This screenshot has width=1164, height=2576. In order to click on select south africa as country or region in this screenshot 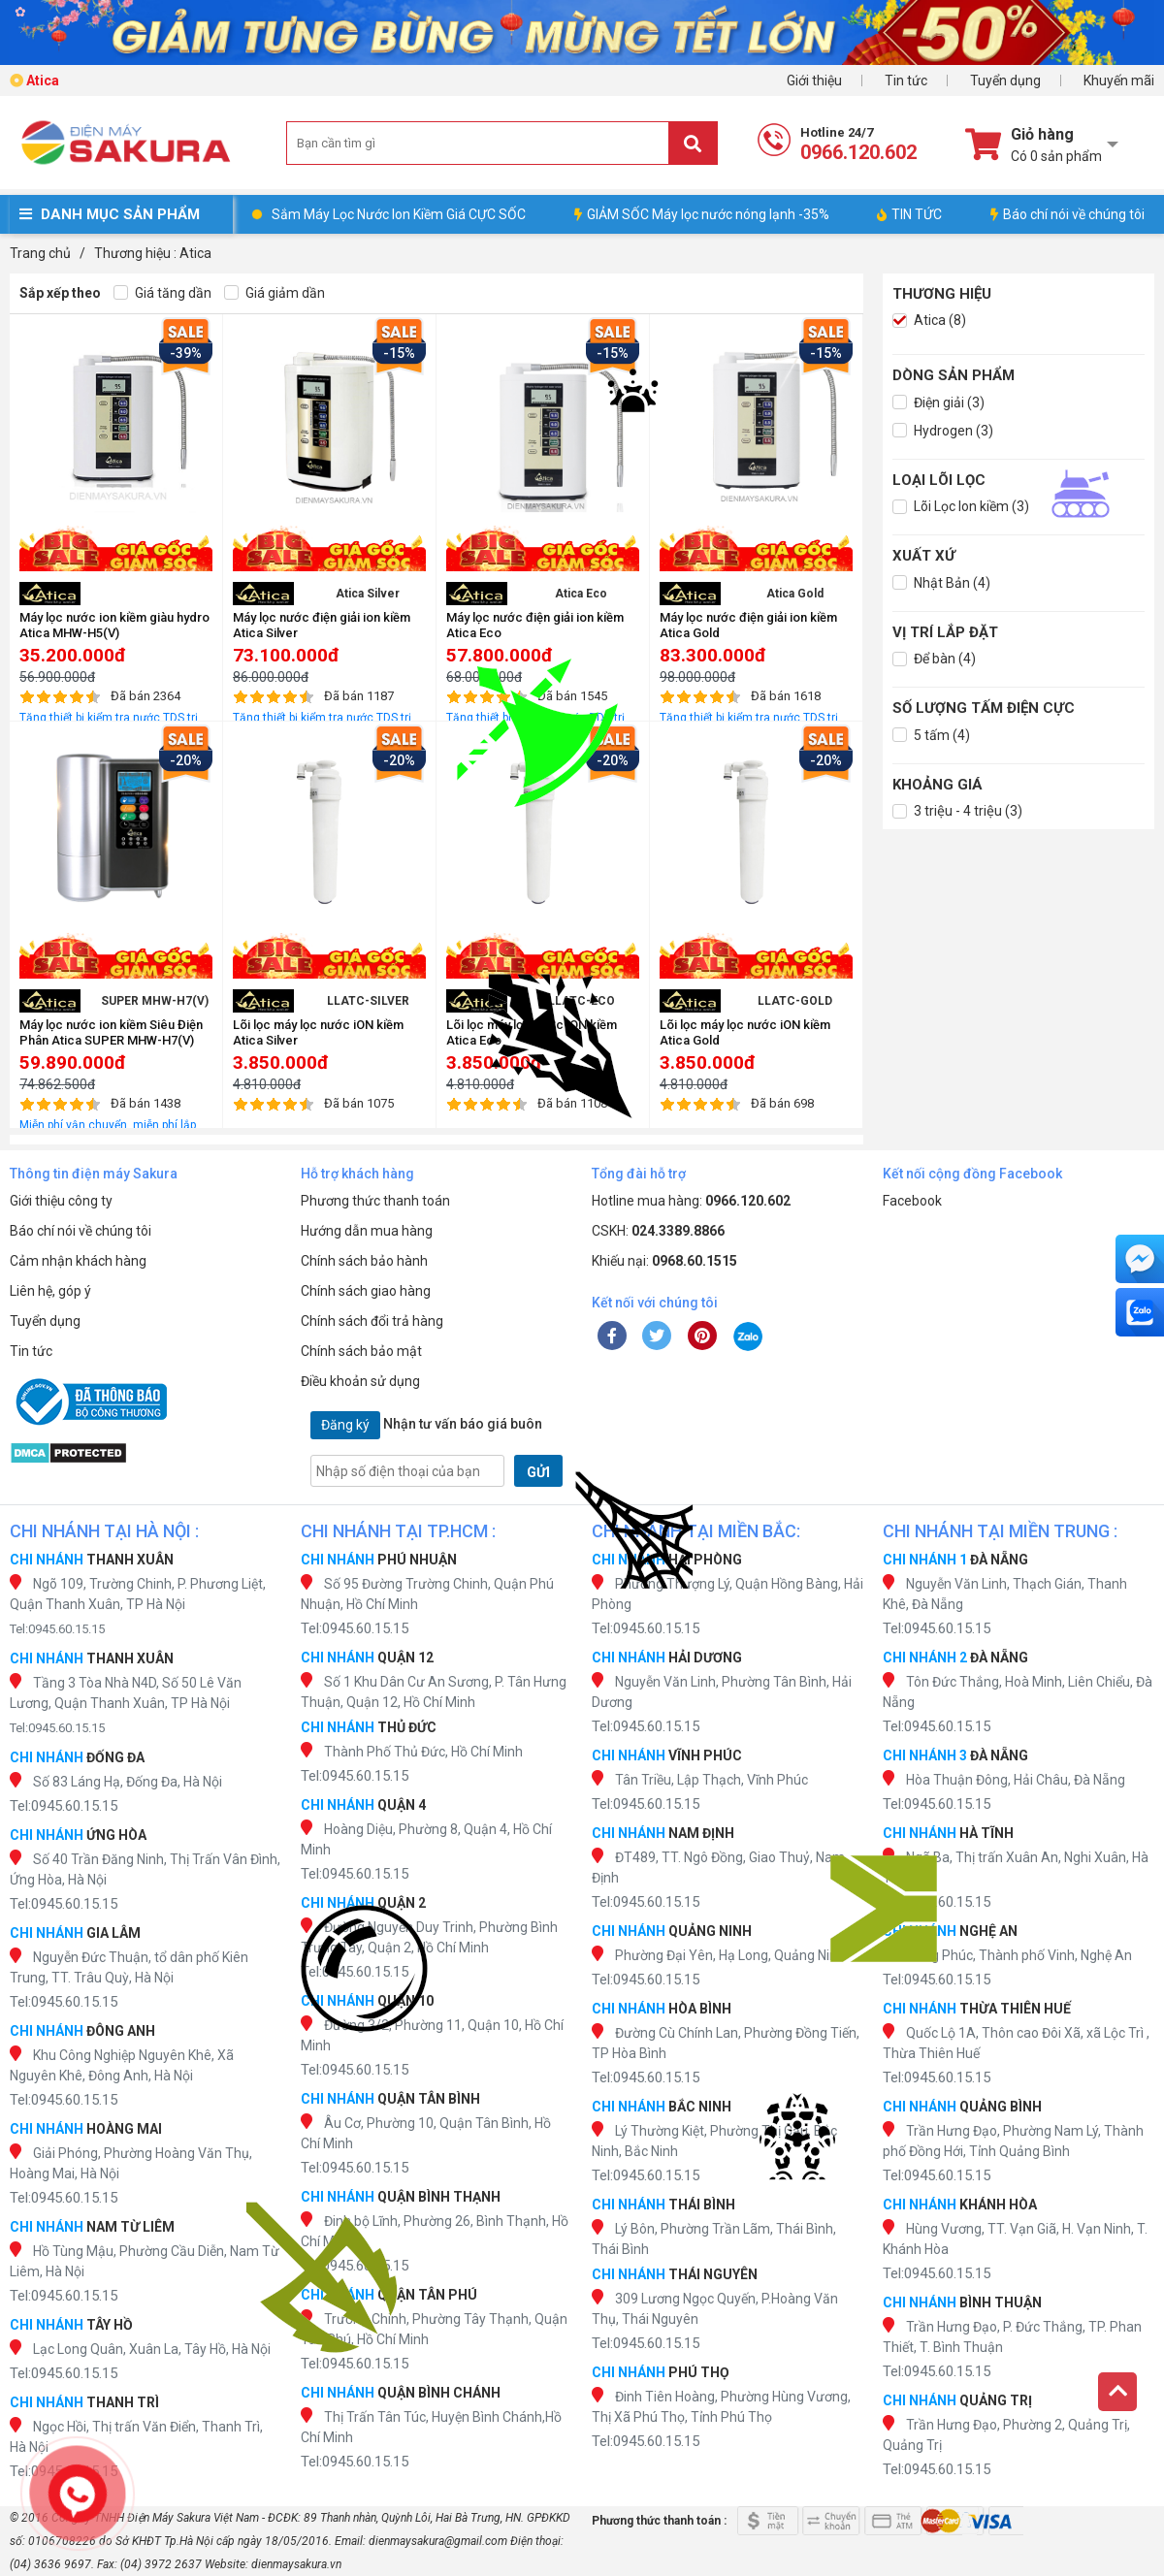, I will do `click(884, 1909)`.